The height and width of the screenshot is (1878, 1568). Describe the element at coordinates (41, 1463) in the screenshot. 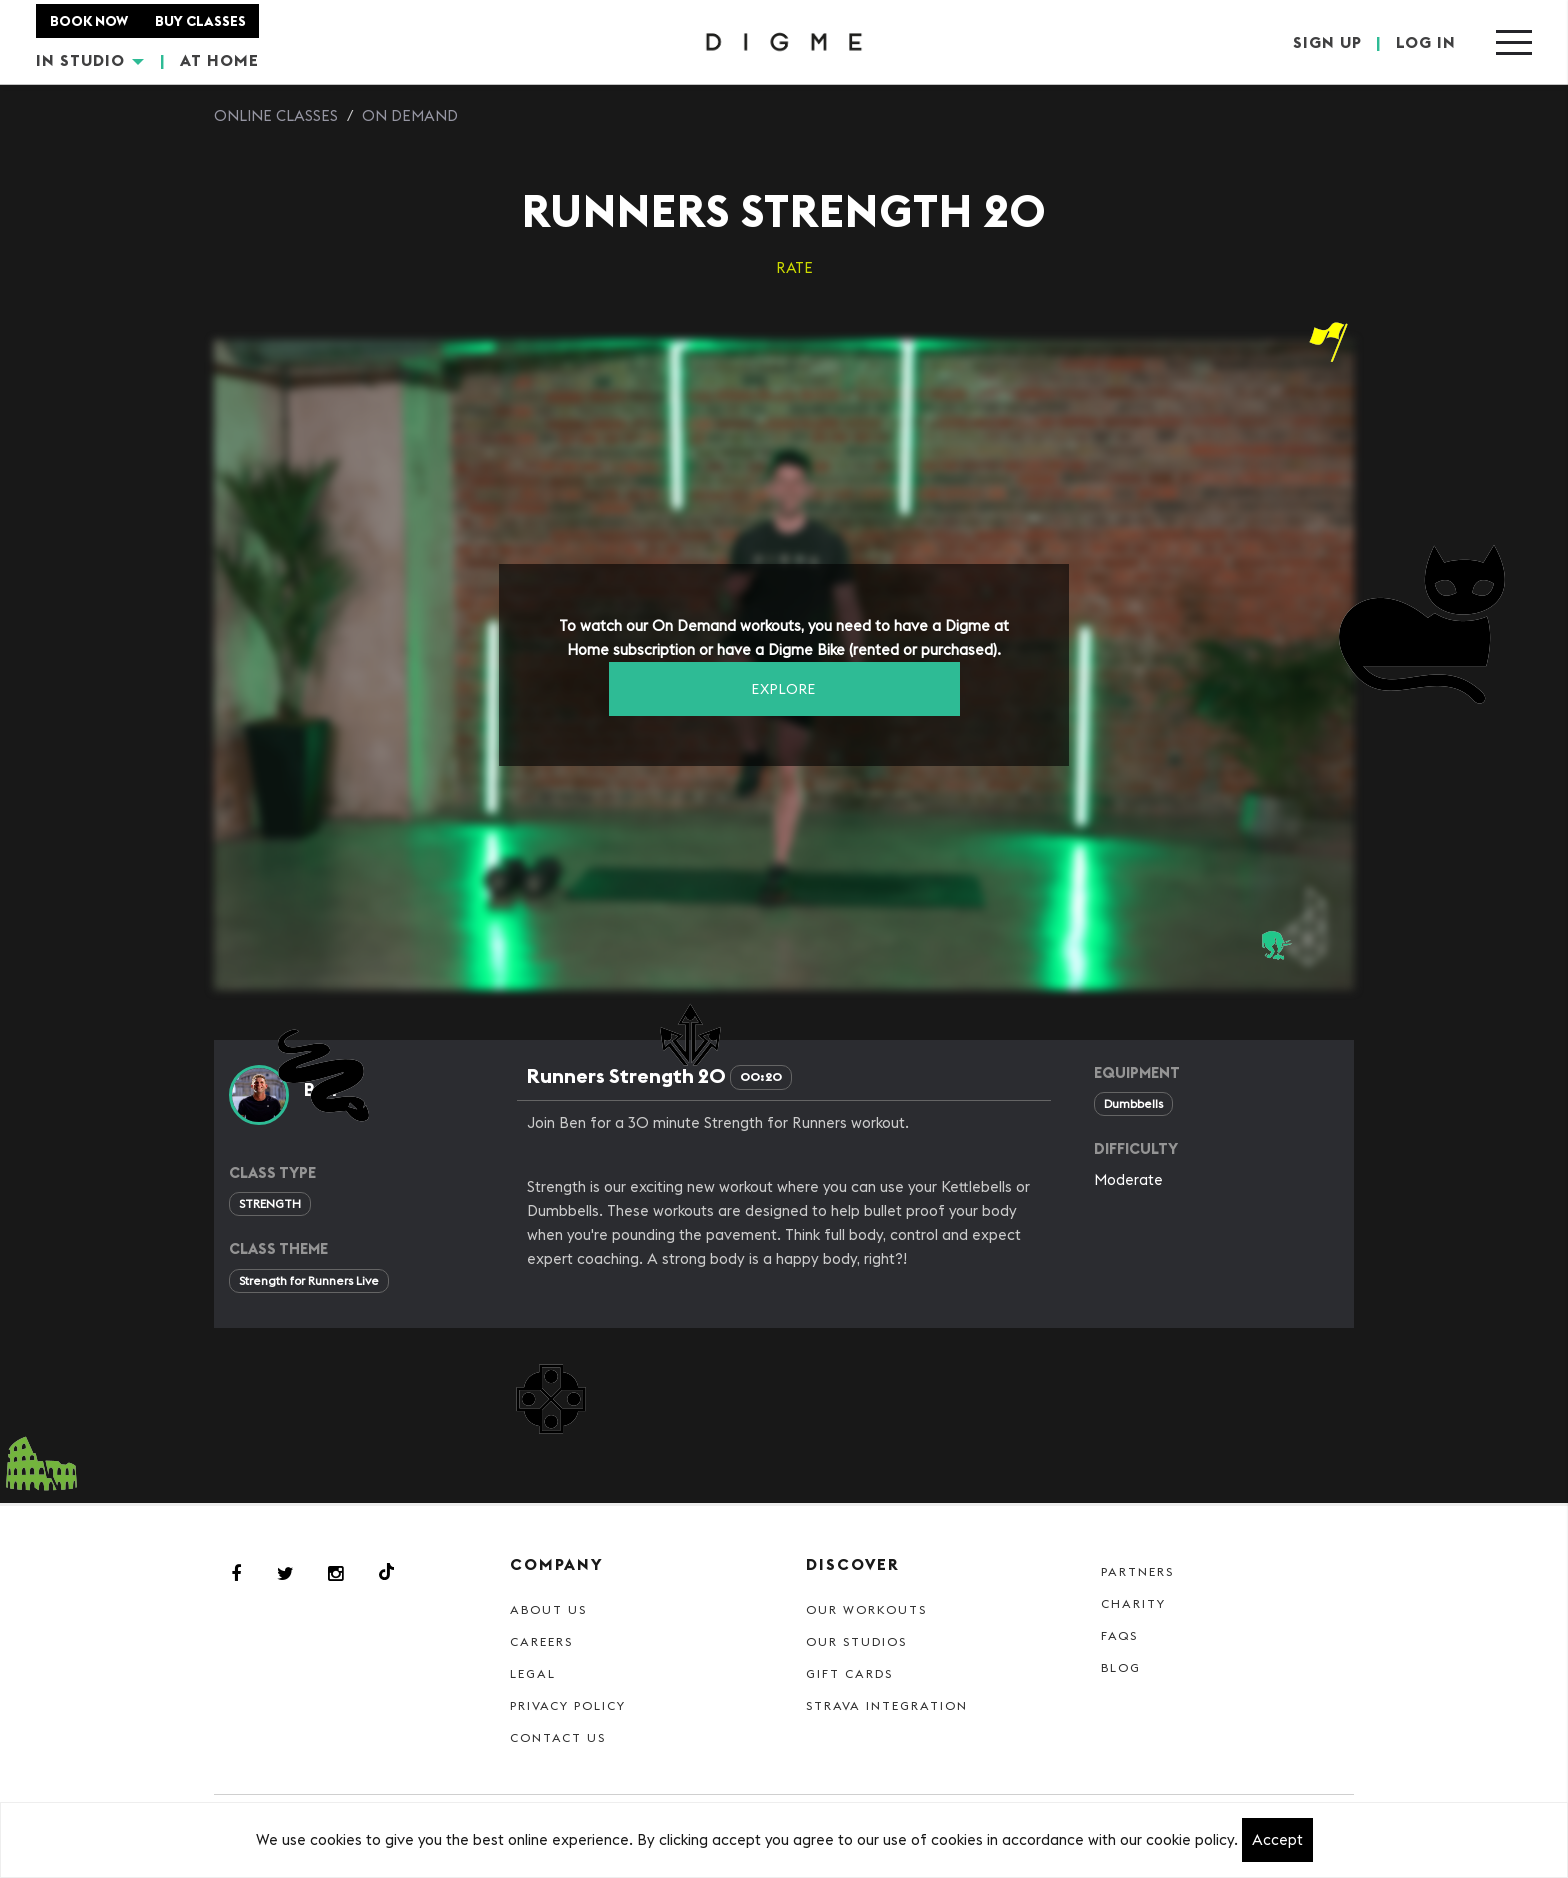

I see `view historical landmarks or monuments` at that location.